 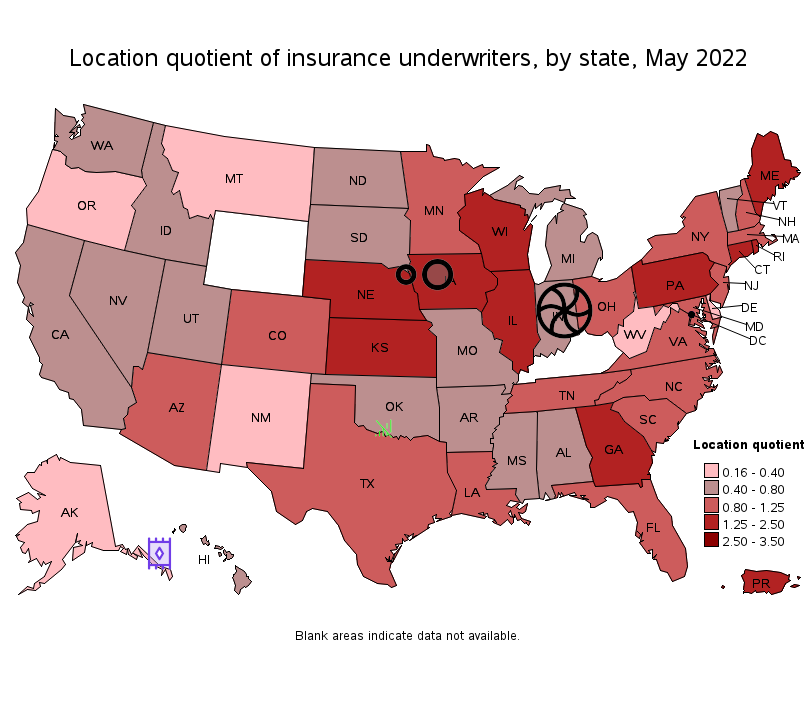 What do you see at coordinates (384, 429) in the screenshot?
I see `indicates no cellular signal or network connection` at bounding box center [384, 429].